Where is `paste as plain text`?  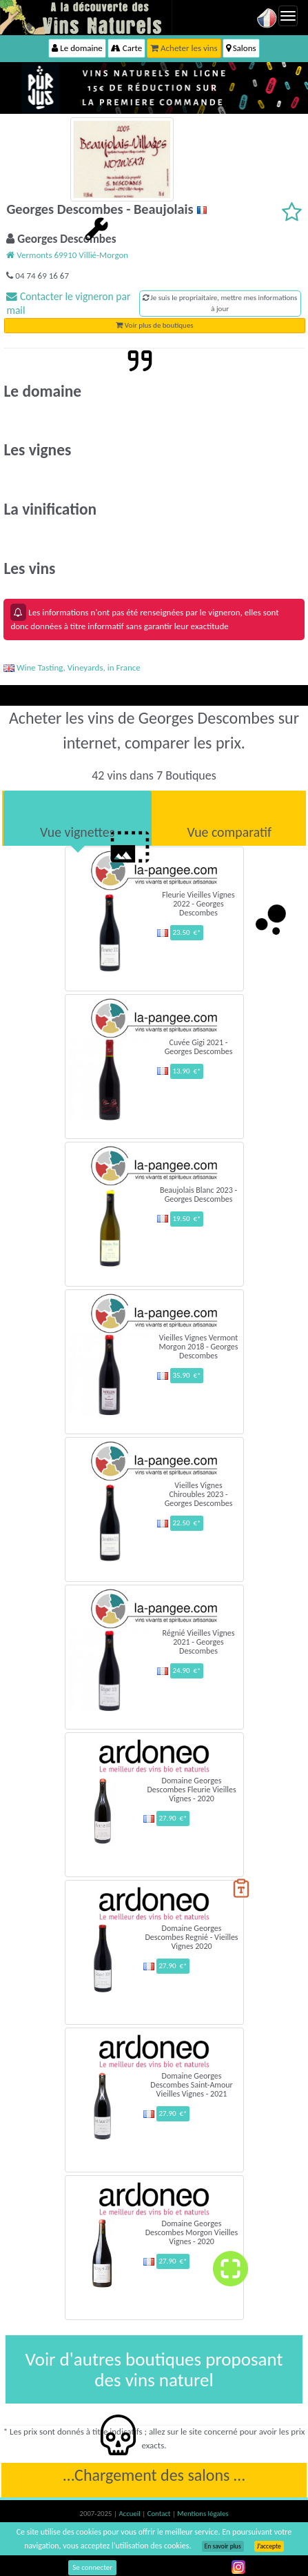 paste as plain text is located at coordinates (241, 1888).